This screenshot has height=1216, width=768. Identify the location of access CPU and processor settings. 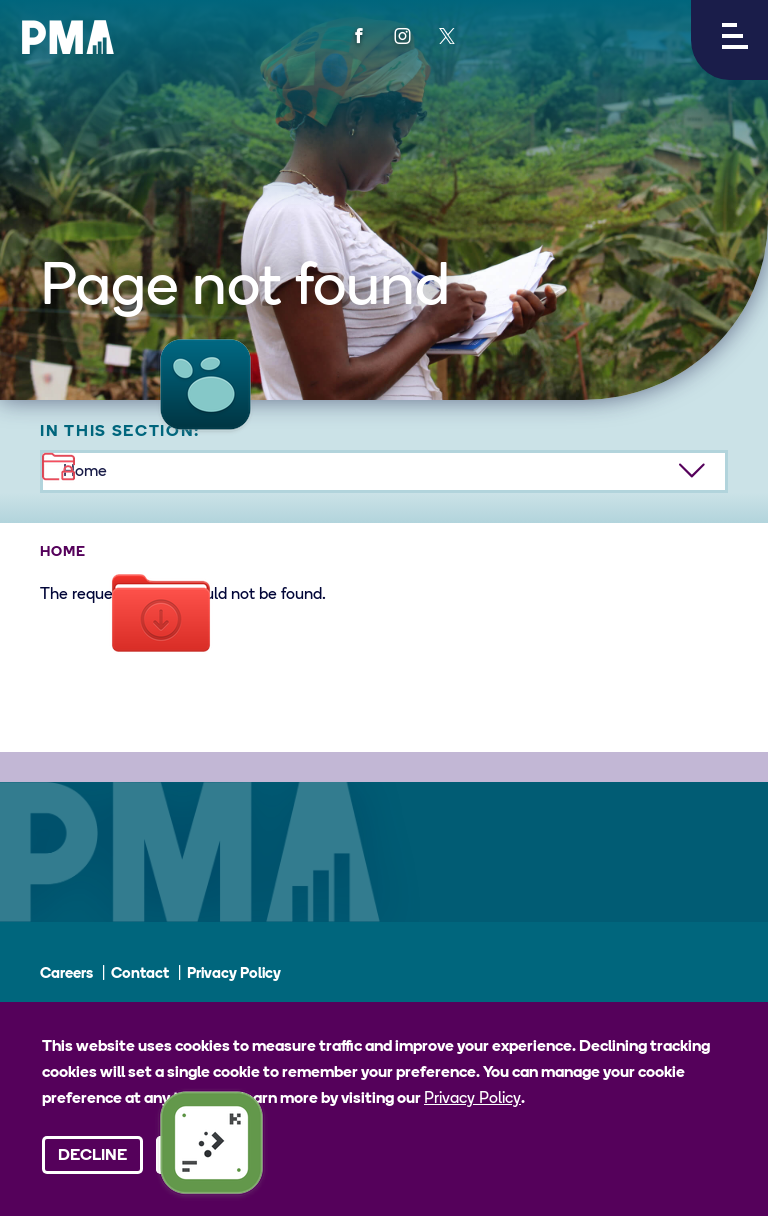
(211, 1144).